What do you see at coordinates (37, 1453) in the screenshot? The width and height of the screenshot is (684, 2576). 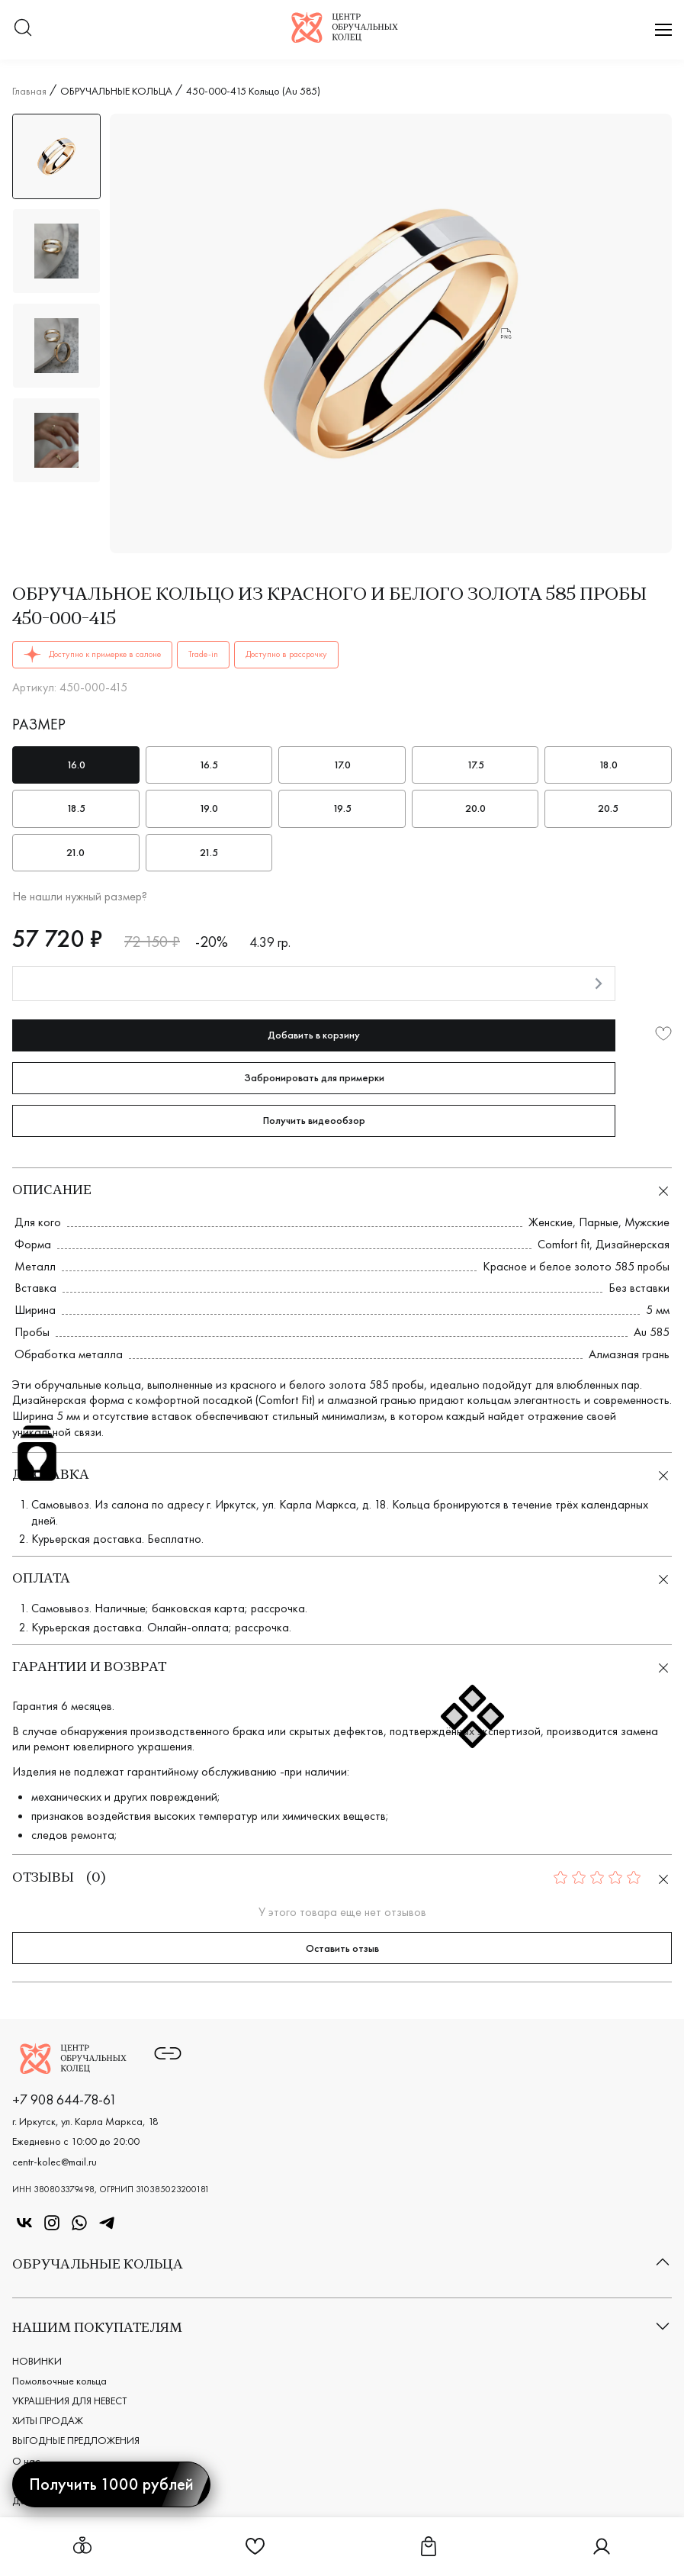 I see `view batch prediction results` at bounding box center [37, 1453].